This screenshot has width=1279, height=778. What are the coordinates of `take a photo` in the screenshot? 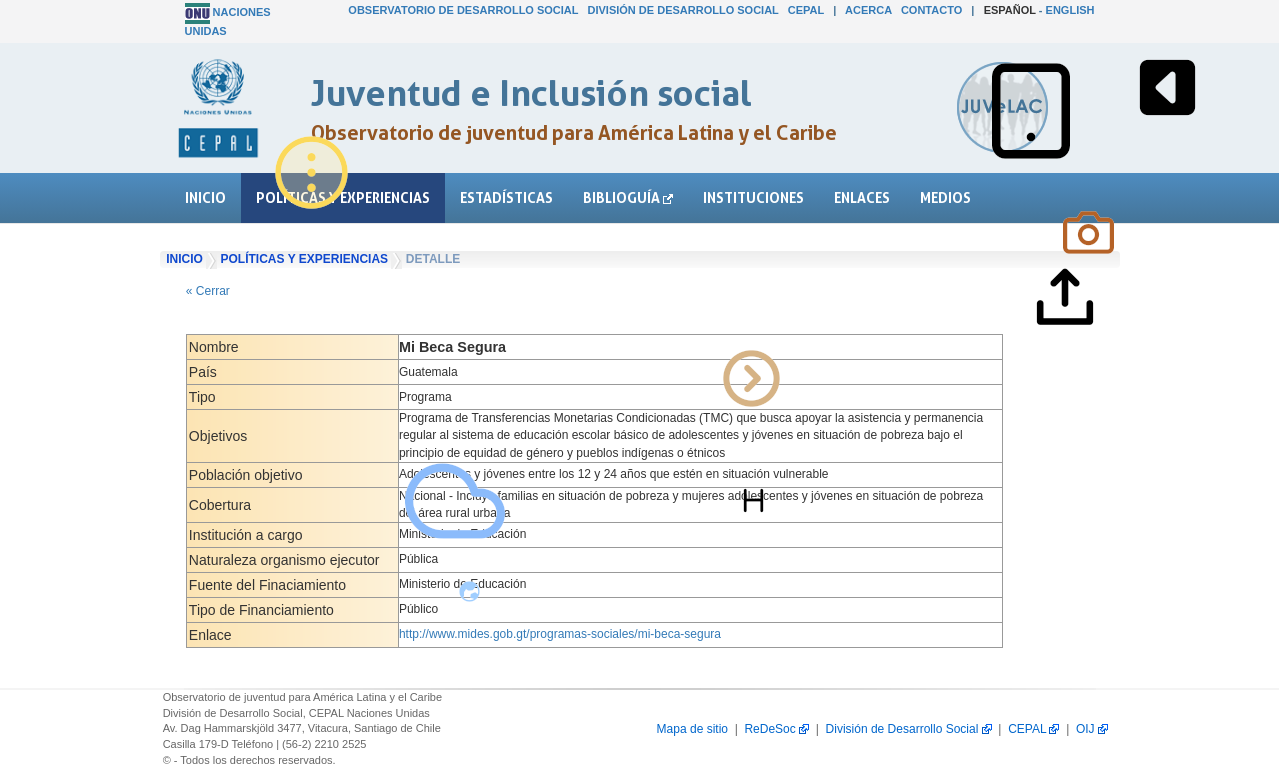 It's located at (1088, 232).